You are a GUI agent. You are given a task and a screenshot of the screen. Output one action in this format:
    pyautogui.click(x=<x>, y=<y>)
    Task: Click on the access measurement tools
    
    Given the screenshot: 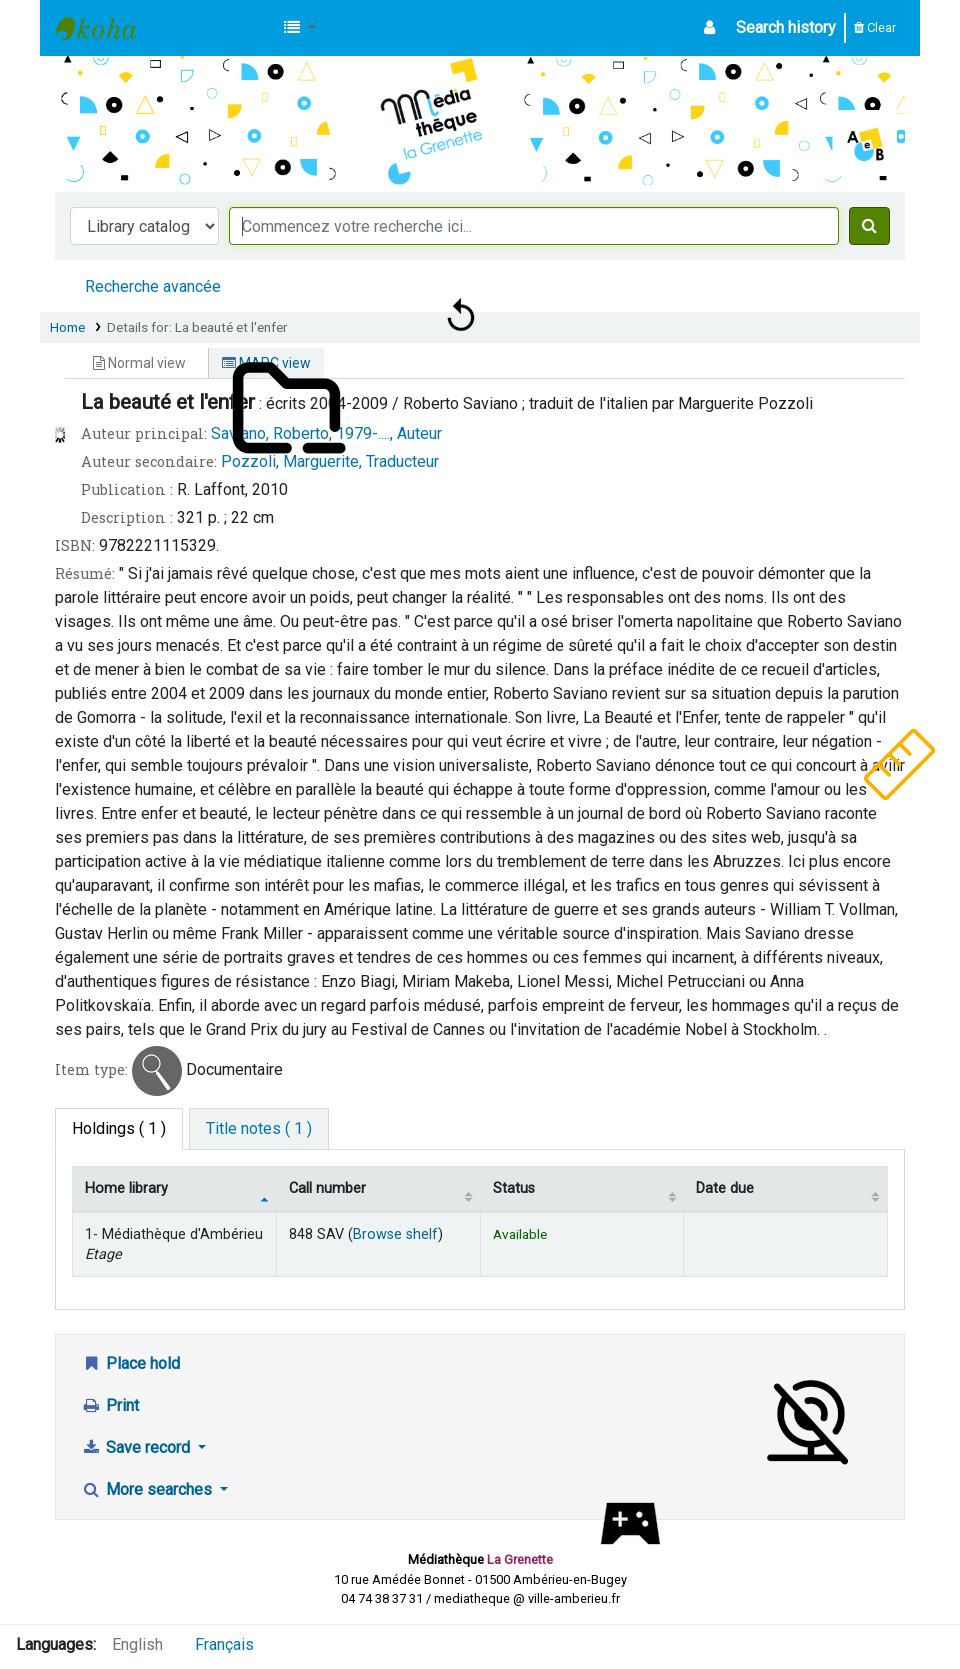 What is the action you would take?
    pyautogui.click(x=899, y=764)
    